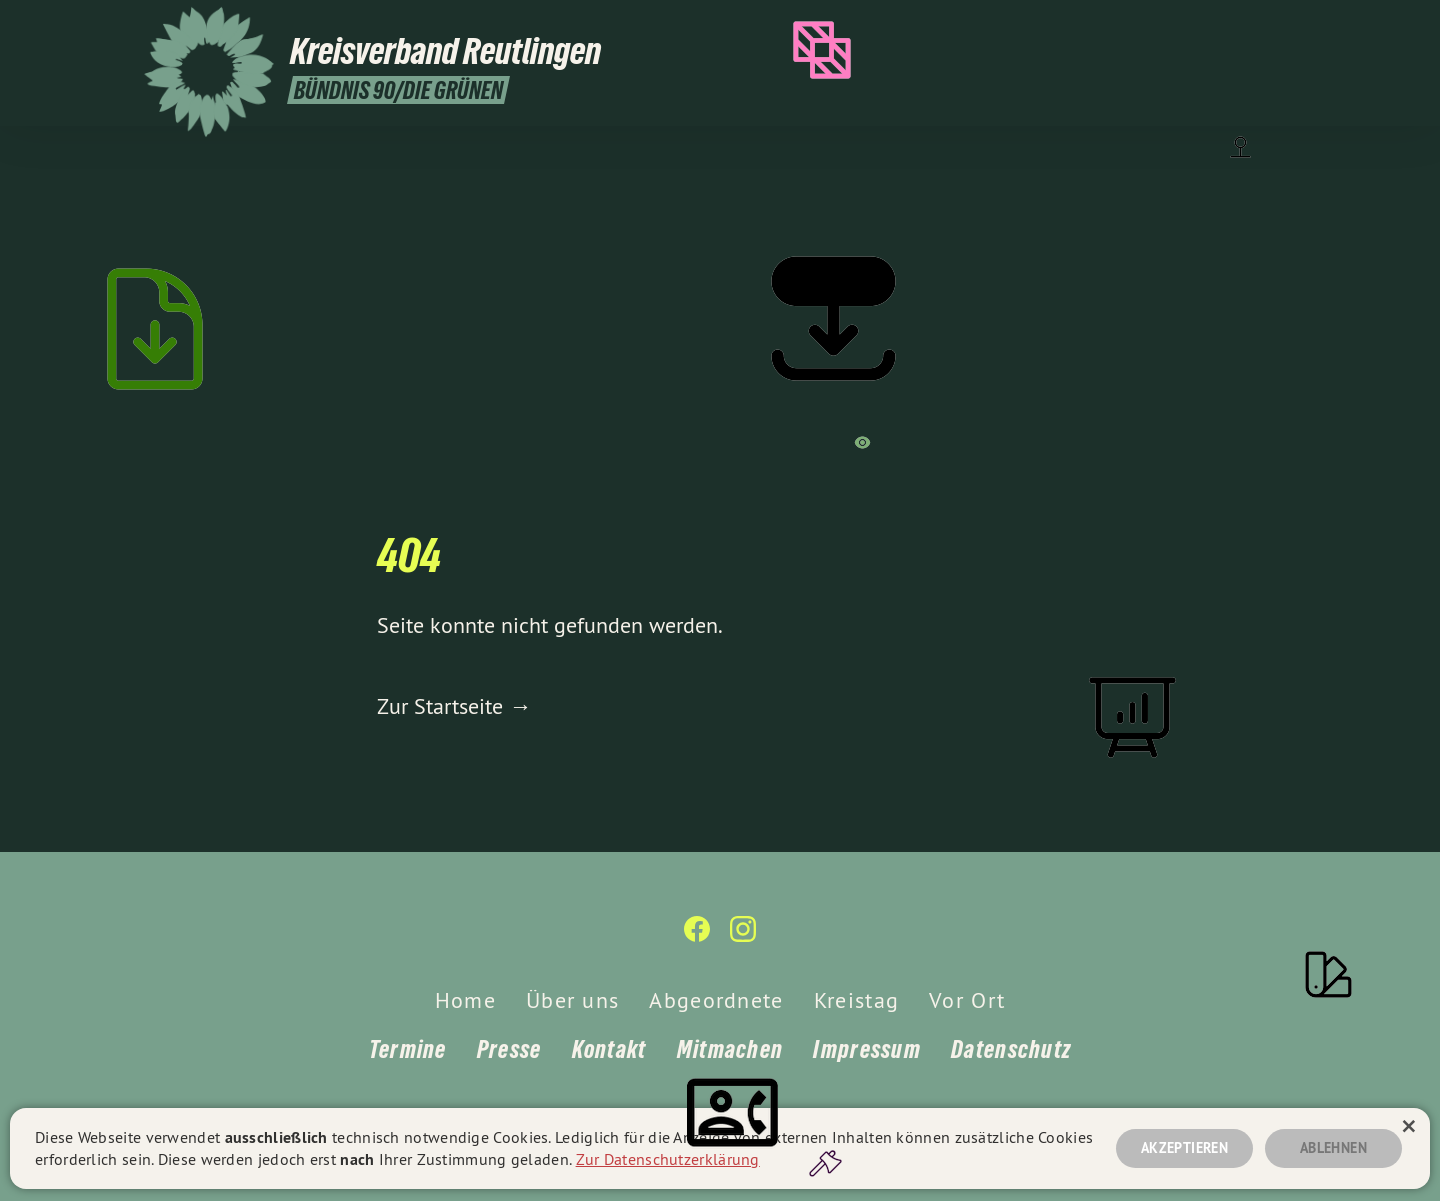  Describe the element at coordinates (825, 1164) in the screenshot. I see `access crafting or woodcutting tools` at that location.